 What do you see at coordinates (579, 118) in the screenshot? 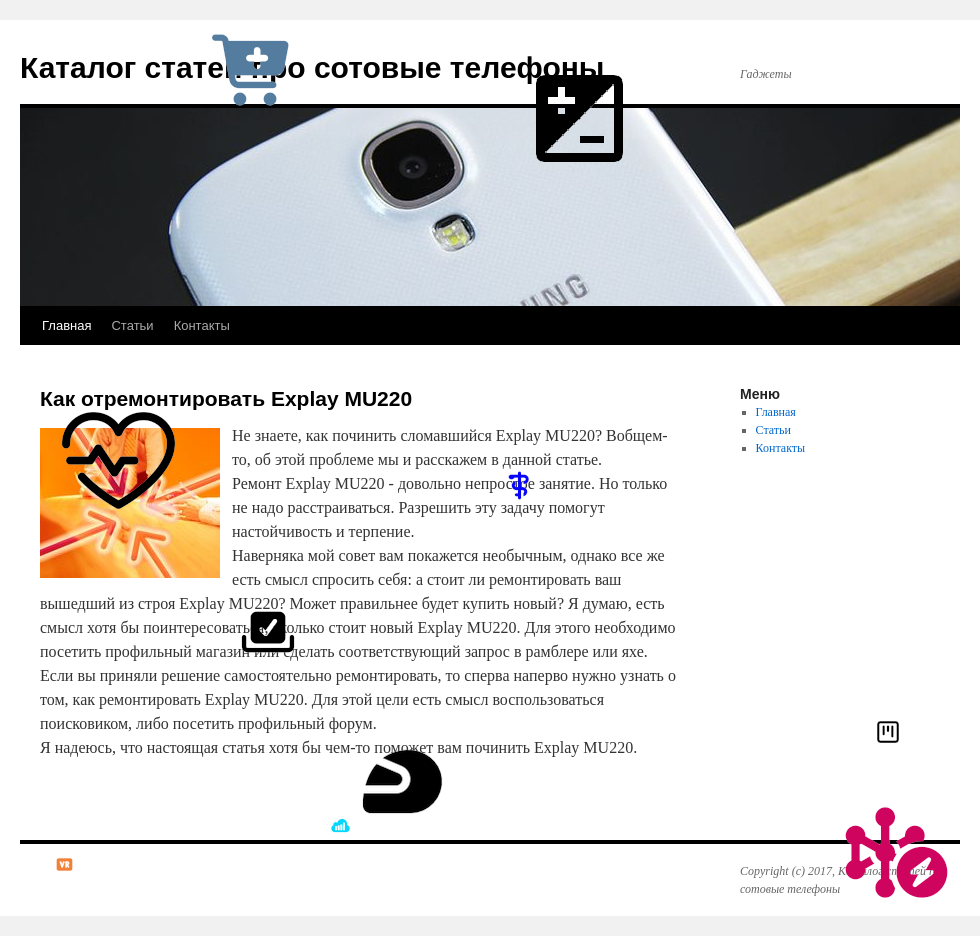
I see `adjust camera ISO sensitivity settings` at bounding box center [579, 118].